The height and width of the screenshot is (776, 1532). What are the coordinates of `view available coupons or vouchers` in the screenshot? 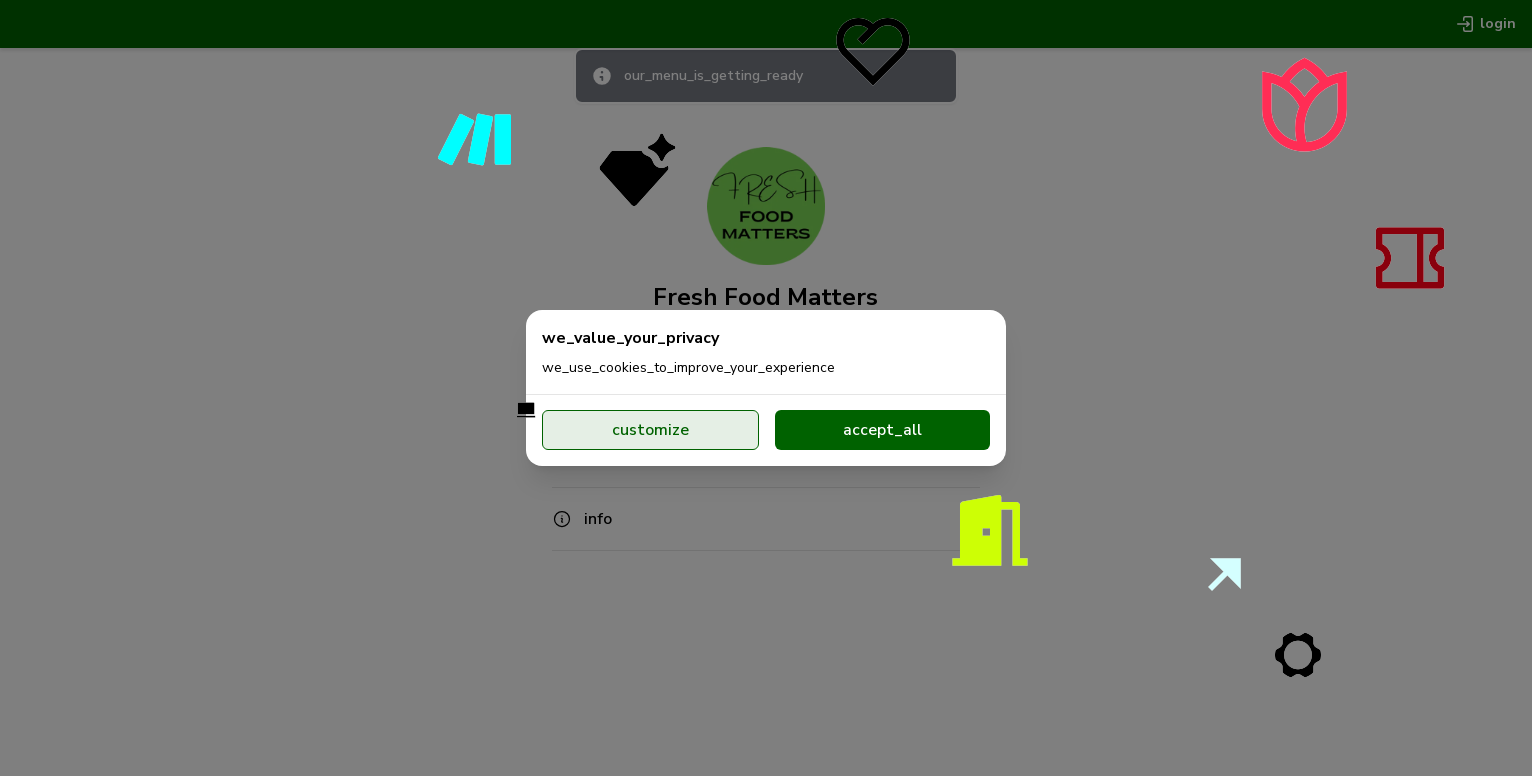 It's located at (1410, 258).